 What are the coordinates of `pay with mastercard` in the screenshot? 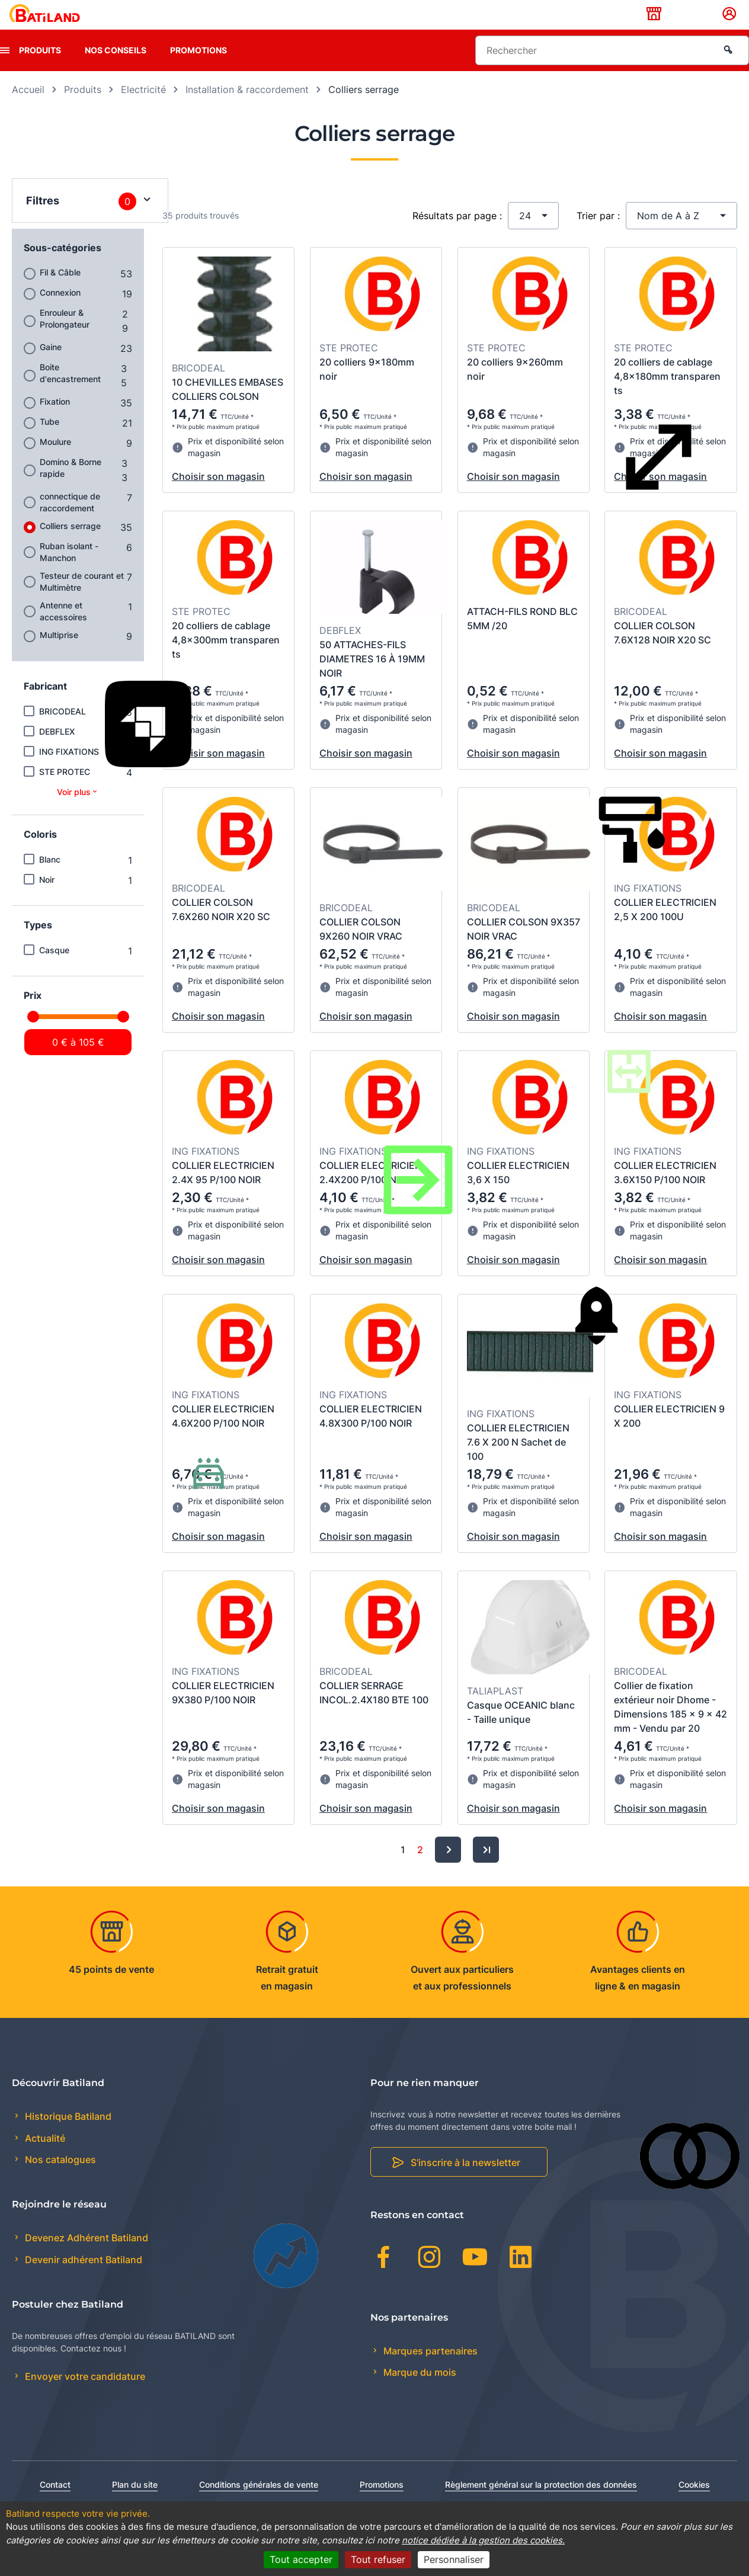 It's located at (690, 2156).